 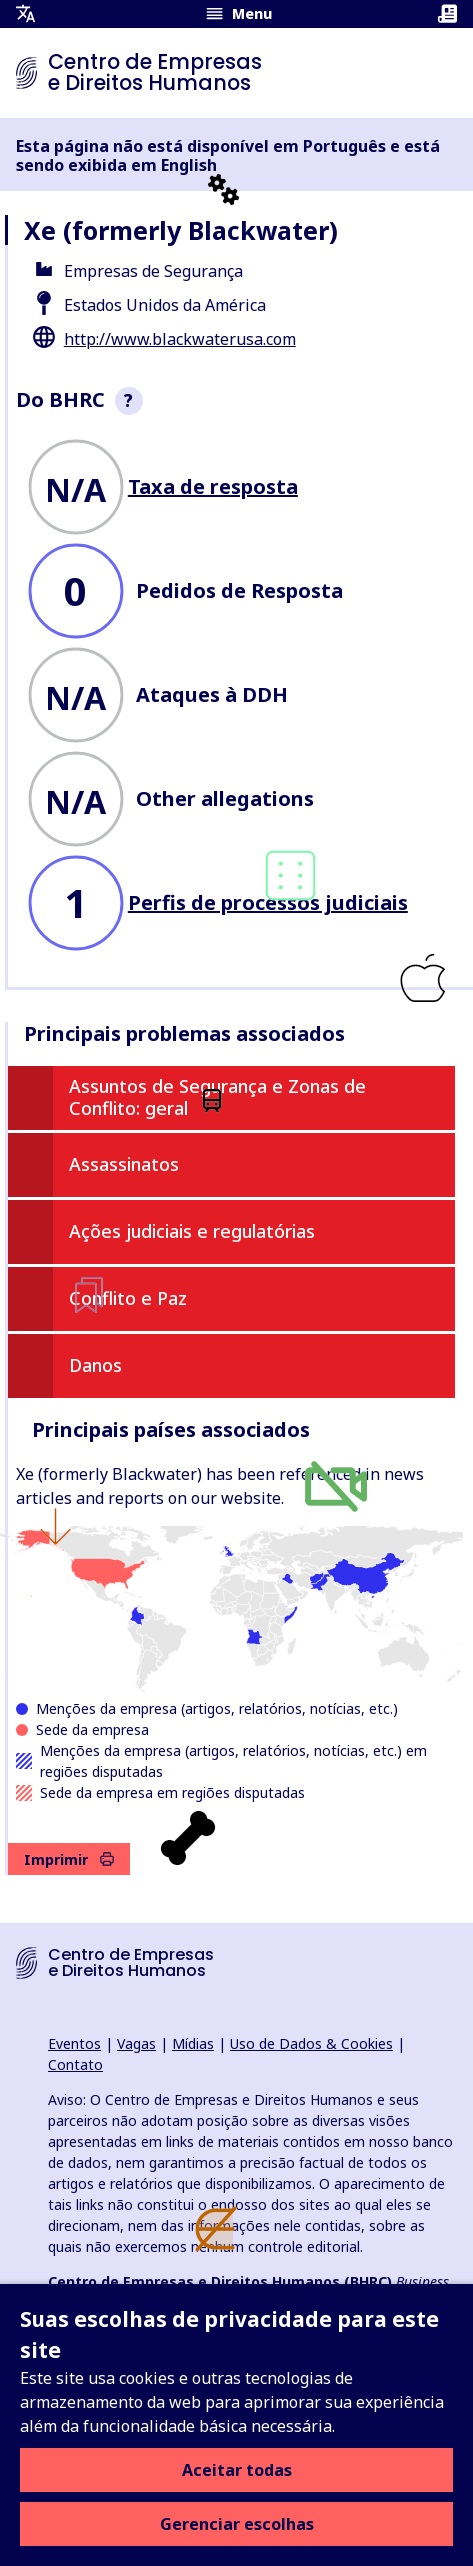 What do you see at coordinates (89, 1295) in the screenshot?
I see `view your saved bookmarks` at bounding box center [89, 1295].